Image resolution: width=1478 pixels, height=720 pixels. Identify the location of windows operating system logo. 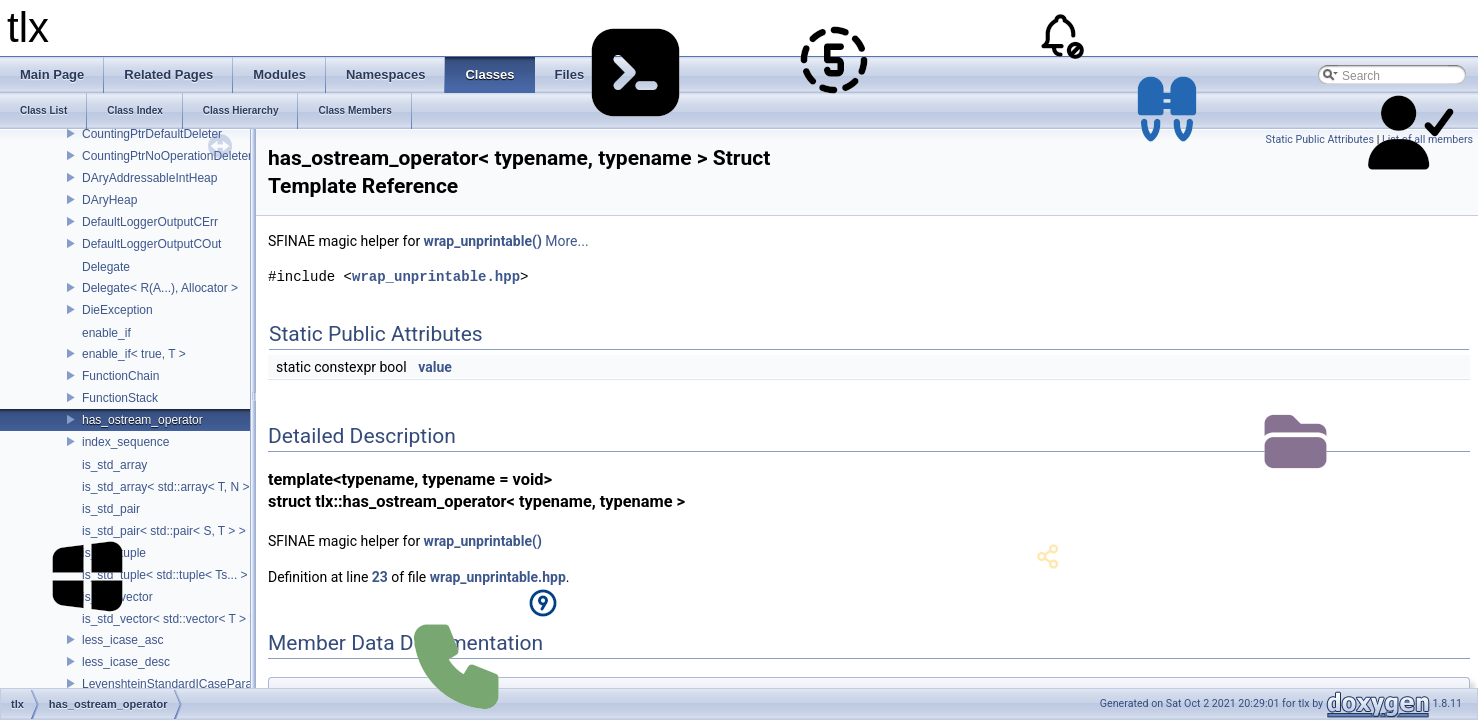
(87, 576).